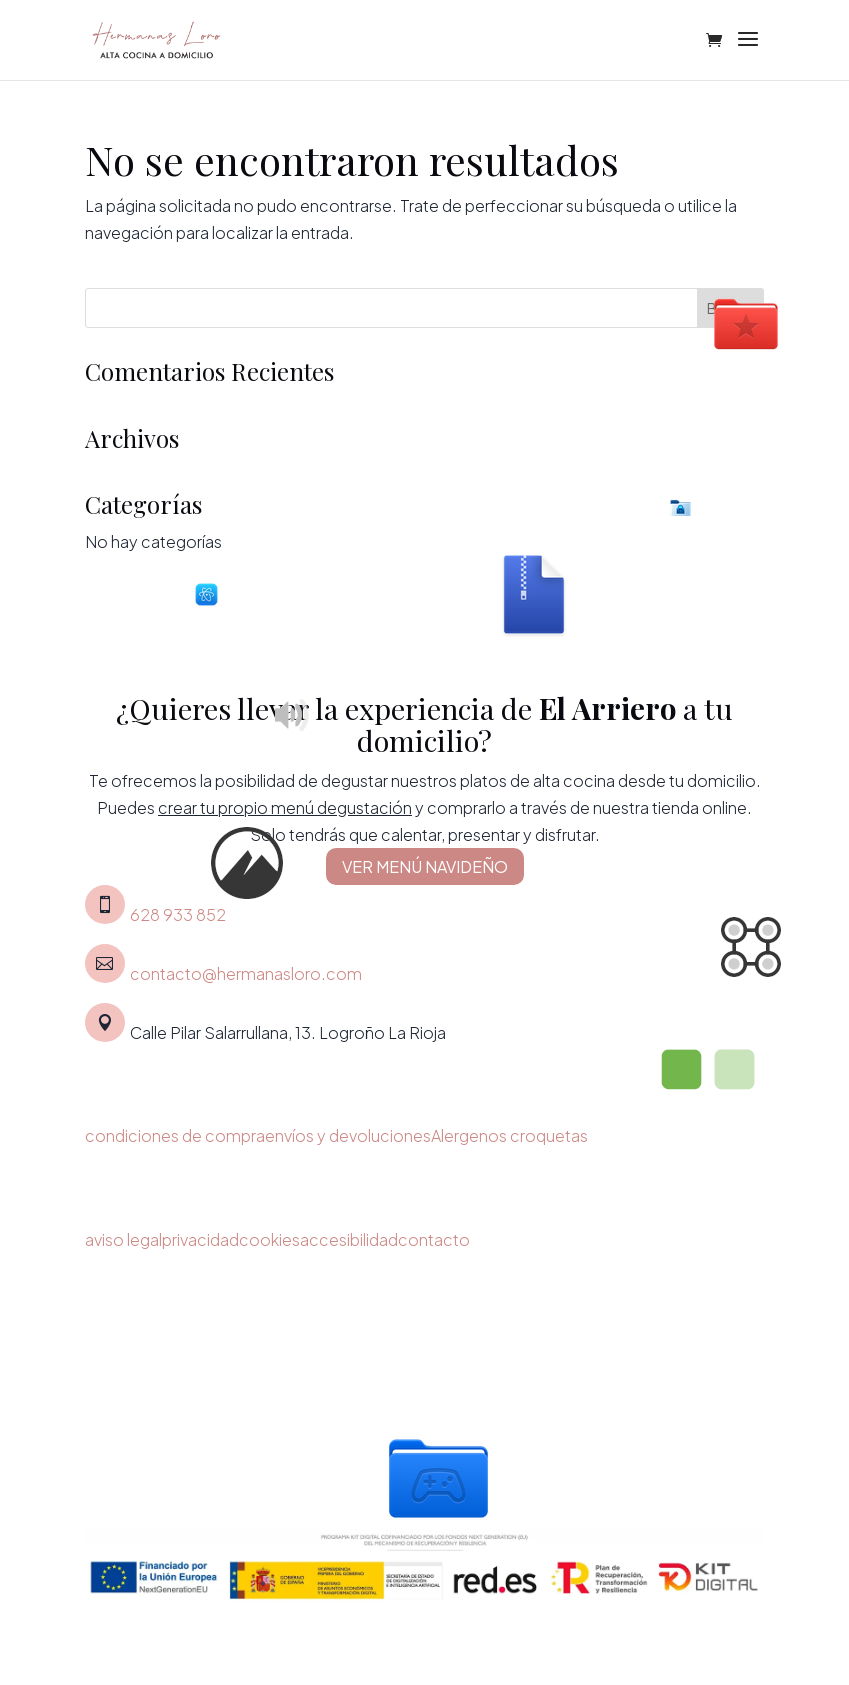 The image size is (849, 1685). Describe the element at coordinates (534, 596) in the screenshot. I see `an ACE compressed archive file` at that location.